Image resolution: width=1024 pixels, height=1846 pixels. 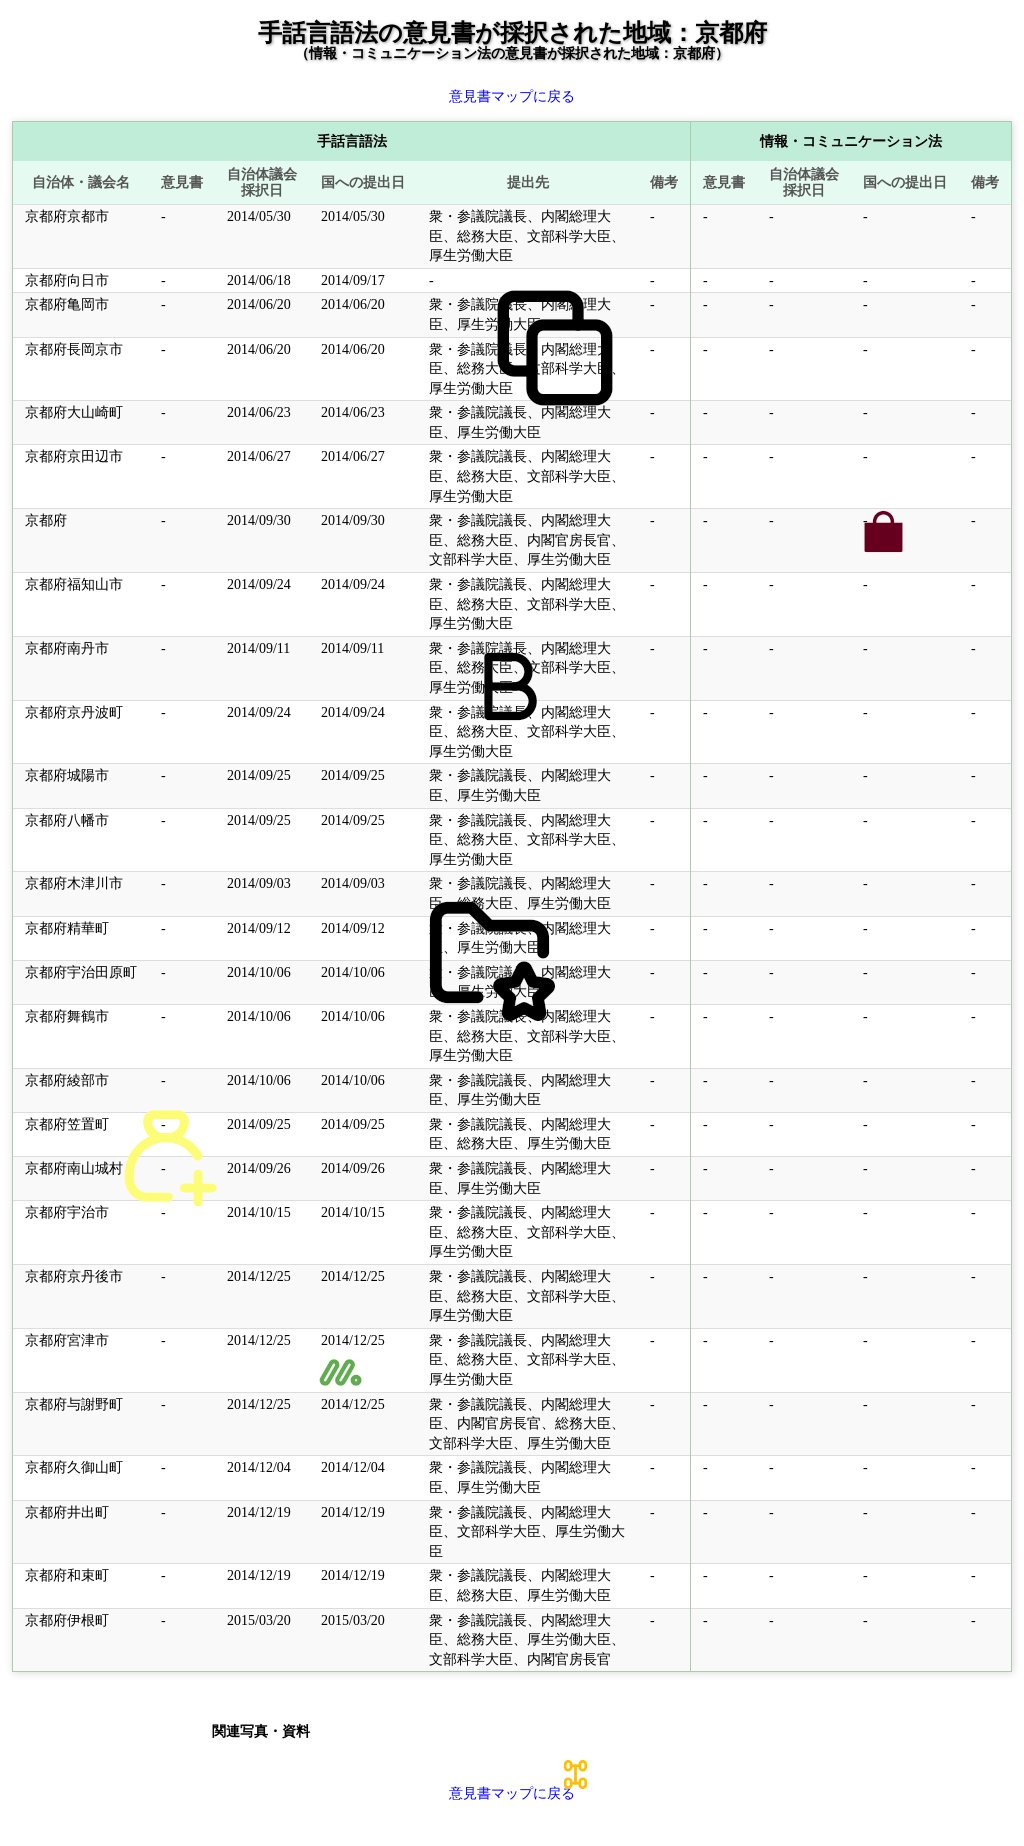 I want to click on open monday.com workspace, so click(x=339, y=1372).